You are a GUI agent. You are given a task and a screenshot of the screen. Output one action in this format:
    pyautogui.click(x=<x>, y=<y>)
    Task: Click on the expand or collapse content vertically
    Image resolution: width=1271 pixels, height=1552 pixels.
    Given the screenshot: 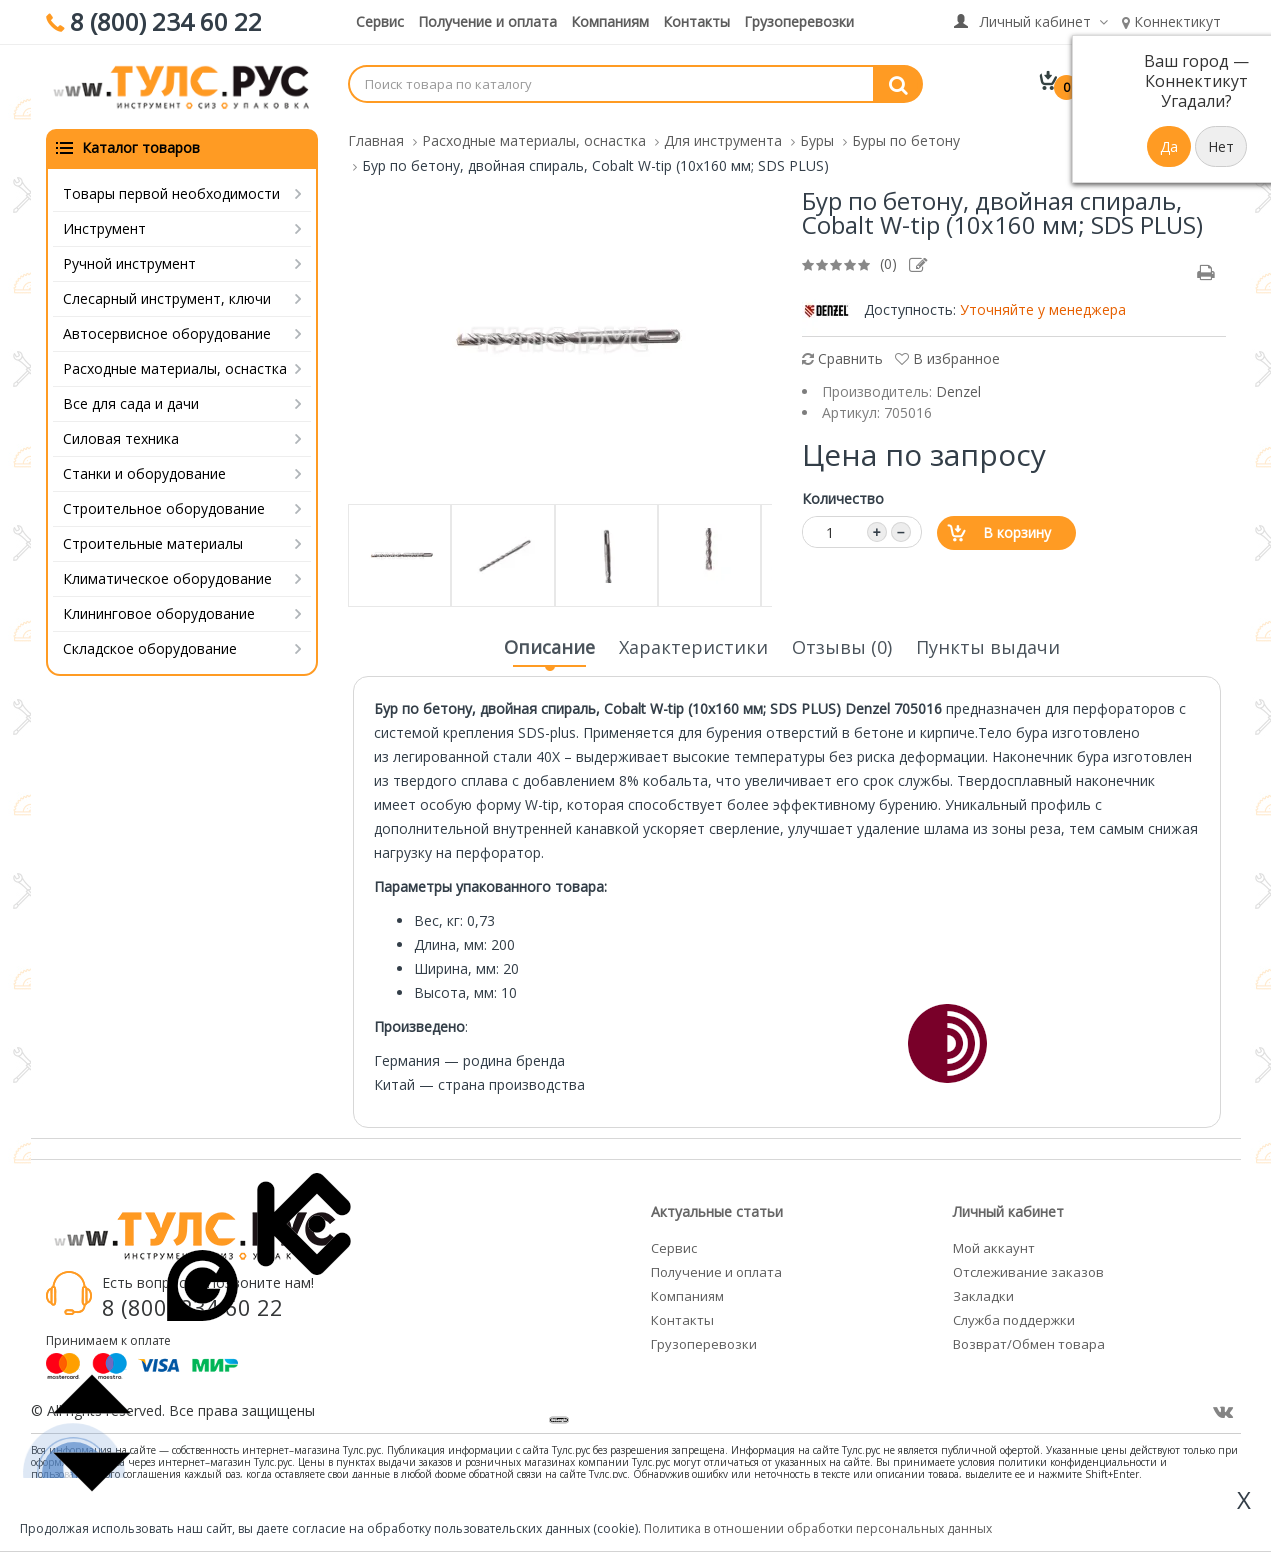 What is the action you would take?
    pyautogui.click(x=92, y=1433)
    